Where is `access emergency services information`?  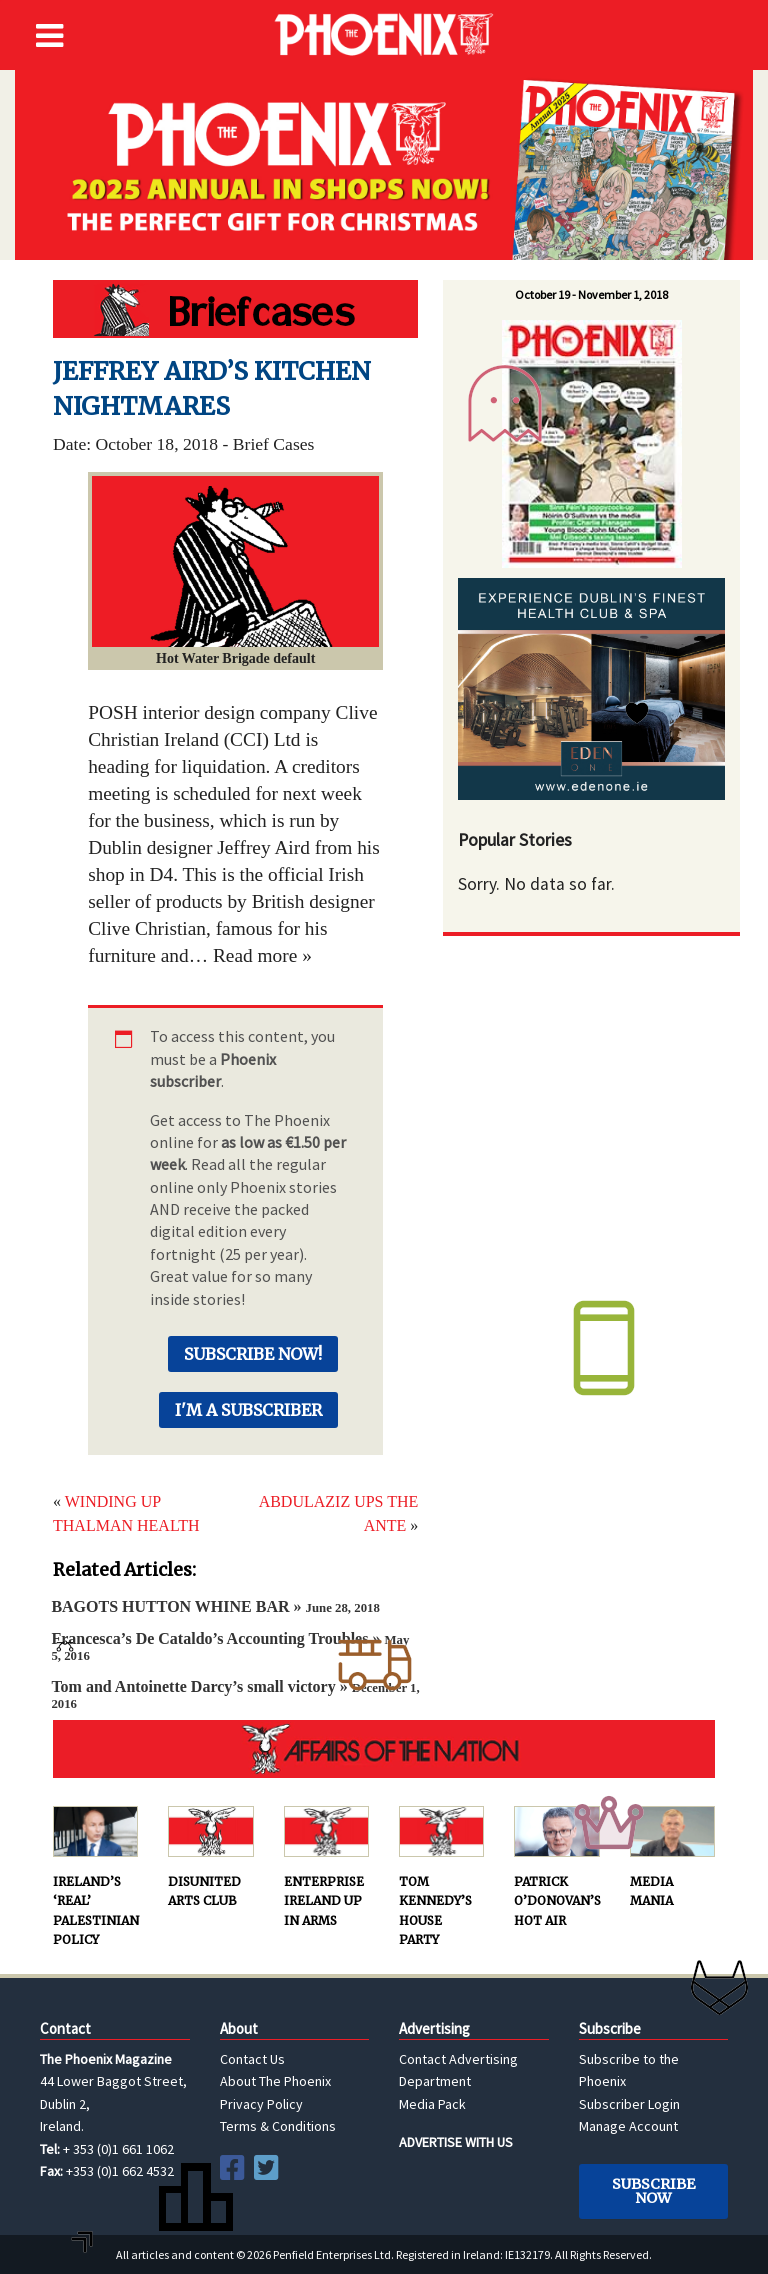 access emergency services information is located at coordinates (372, 1661).